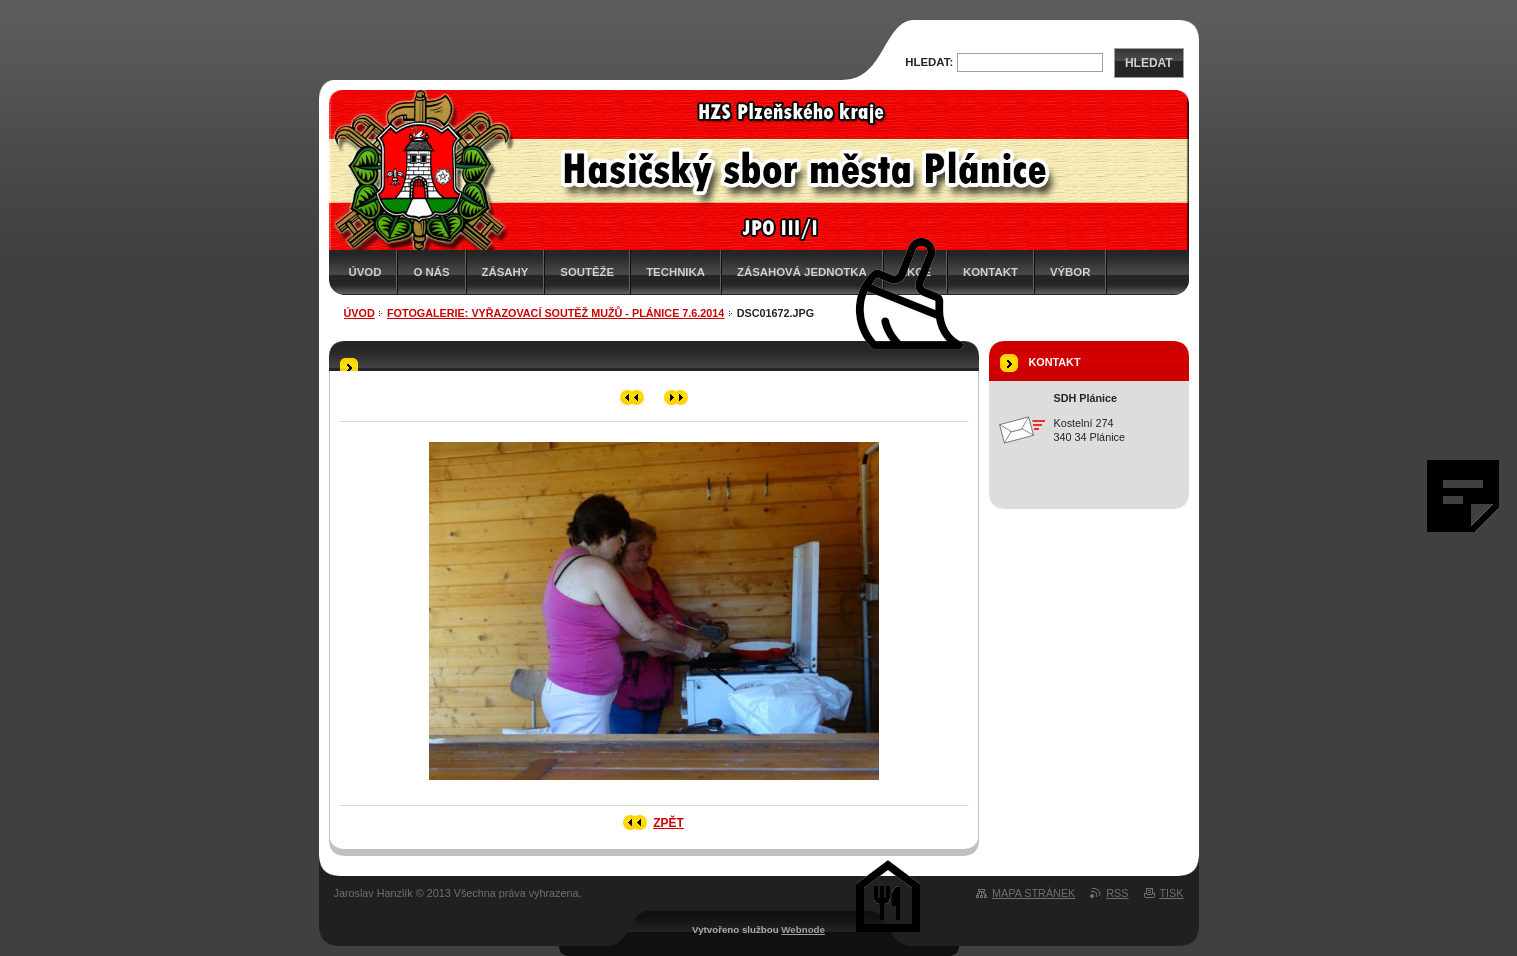  I want to click on clear or clean up items, so click(907, 297).